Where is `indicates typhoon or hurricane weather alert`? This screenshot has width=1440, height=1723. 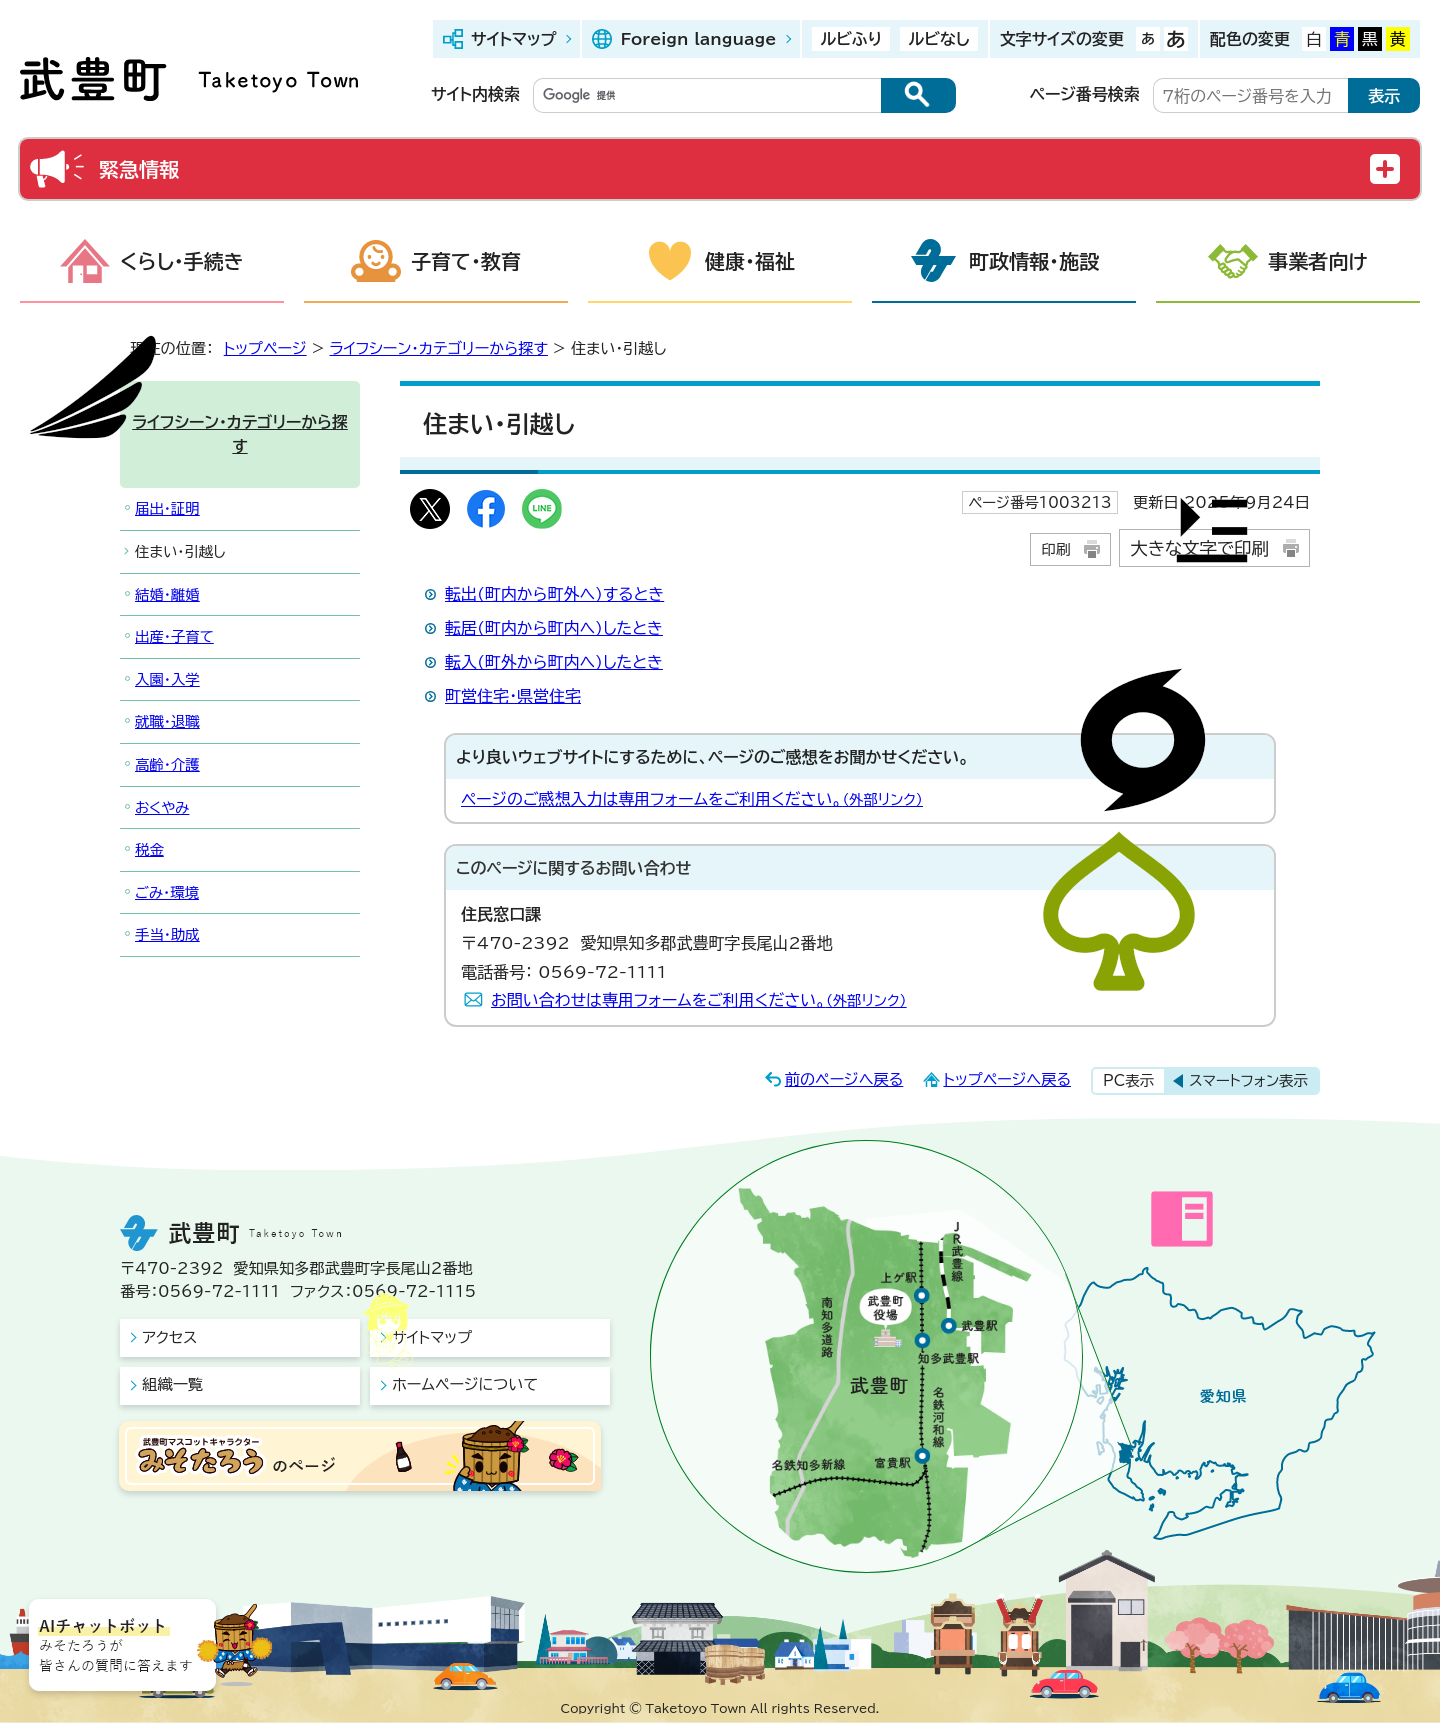 indicates typhoon or hurricane weather alert is located at coordinates (1143, 740).